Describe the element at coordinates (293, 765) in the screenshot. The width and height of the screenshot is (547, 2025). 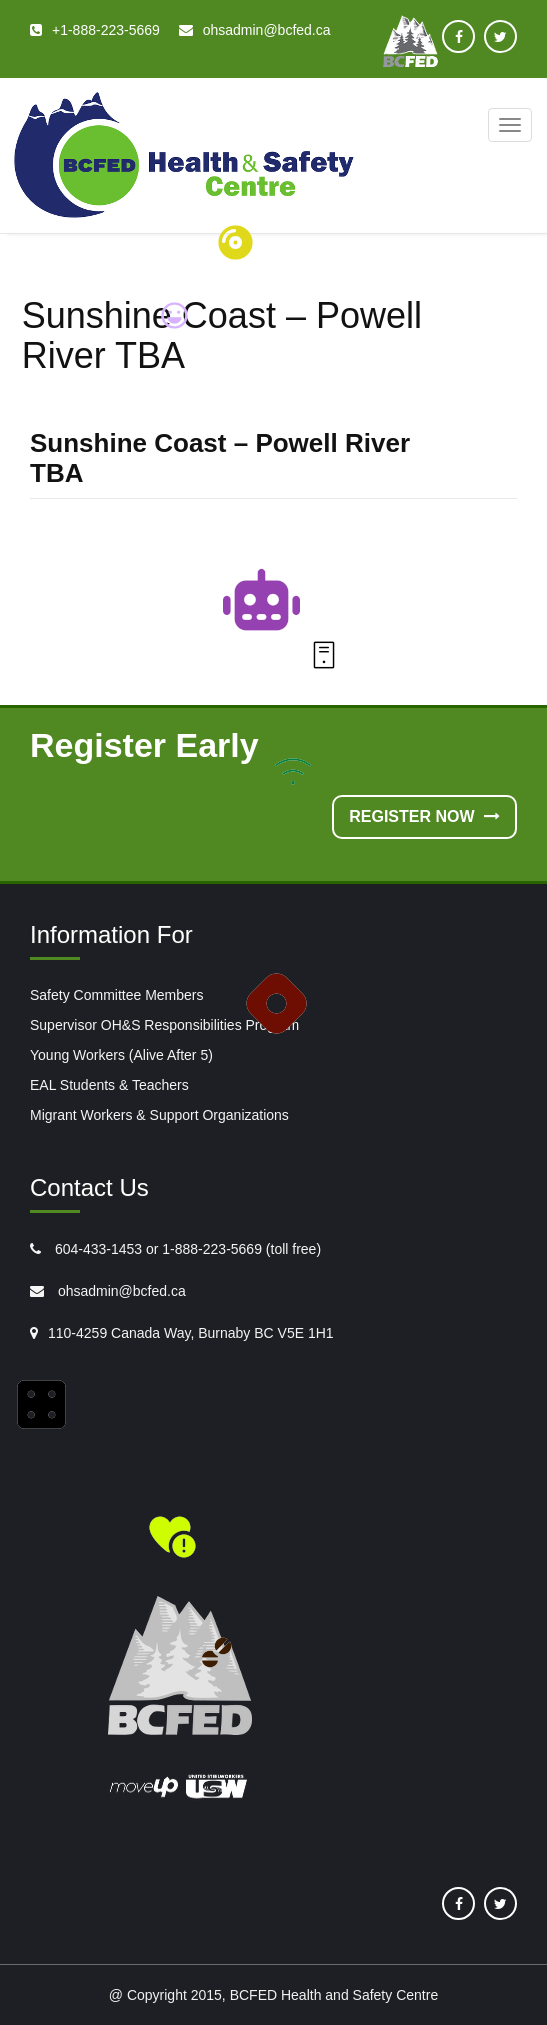
I see `indicates moderate wifi signal strength` at that location.